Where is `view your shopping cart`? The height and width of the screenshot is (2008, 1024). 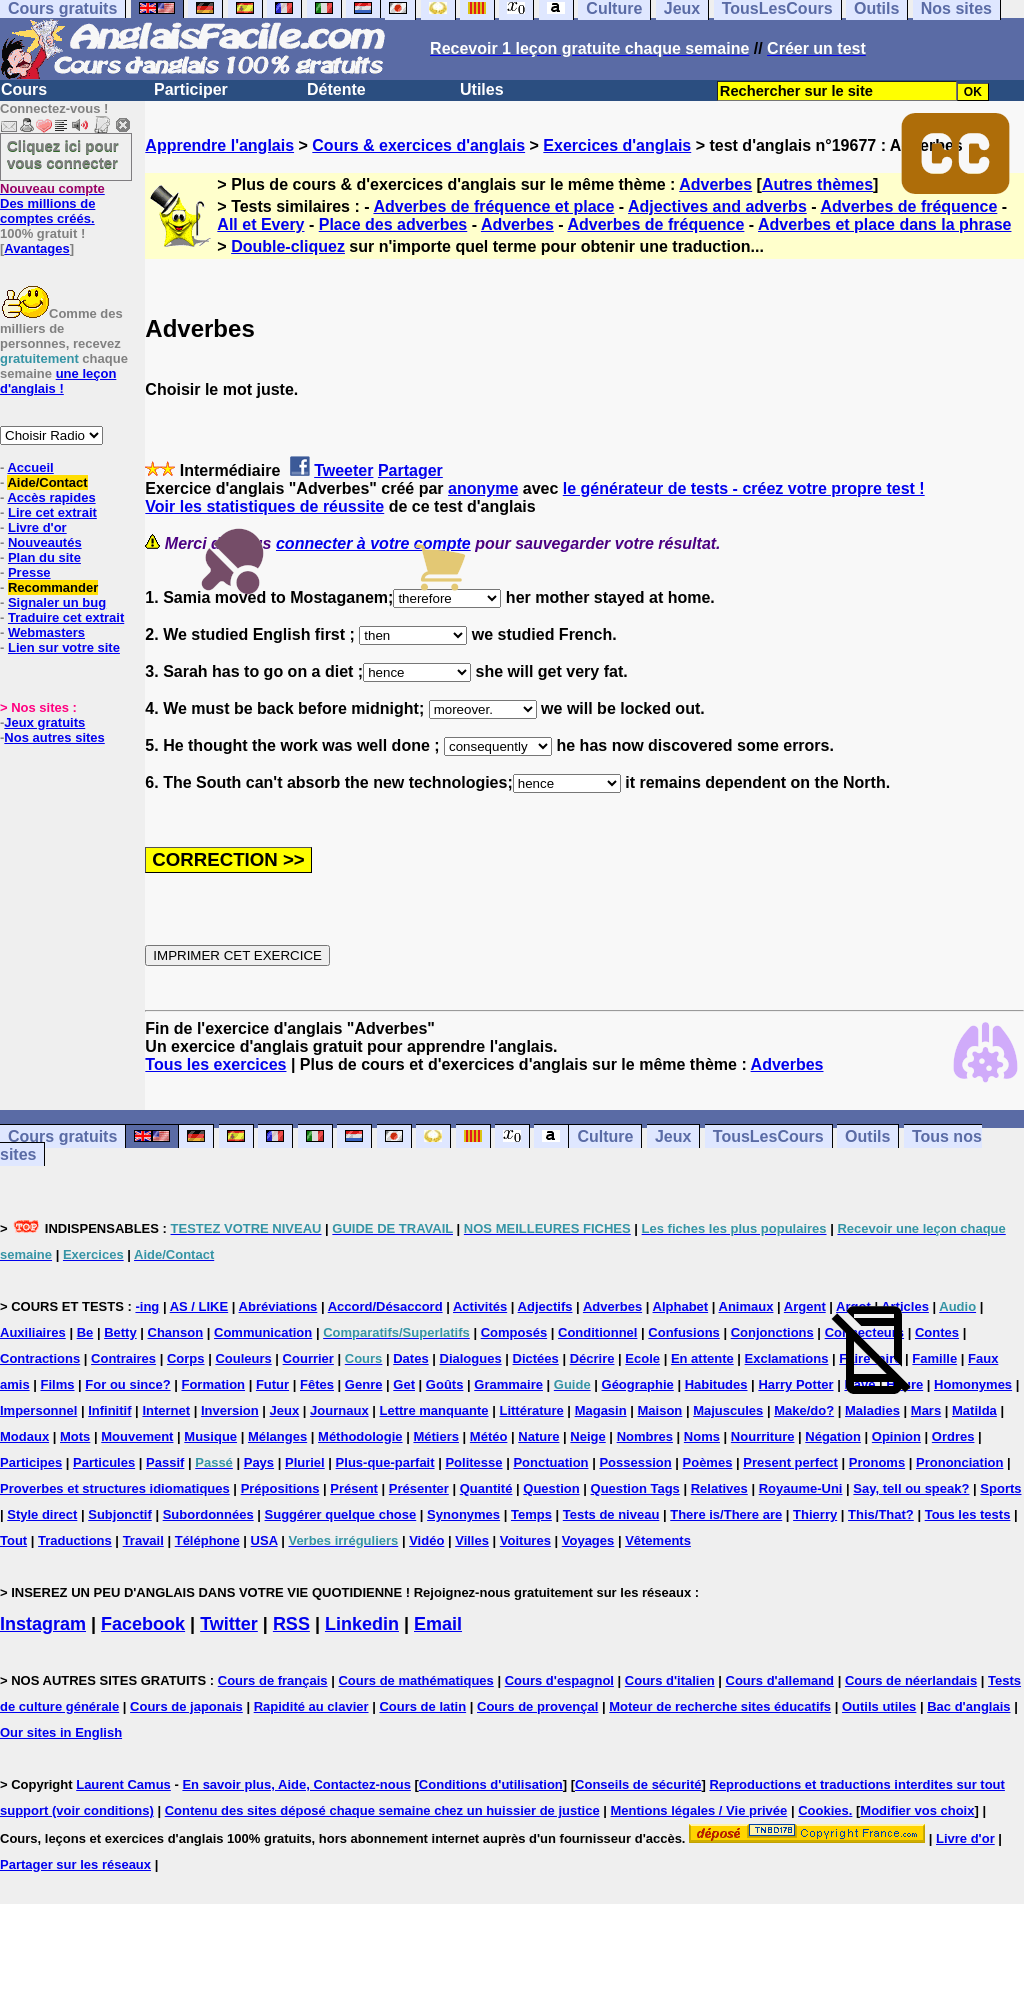
view your shopping cart is located at coordinates (440, 567).